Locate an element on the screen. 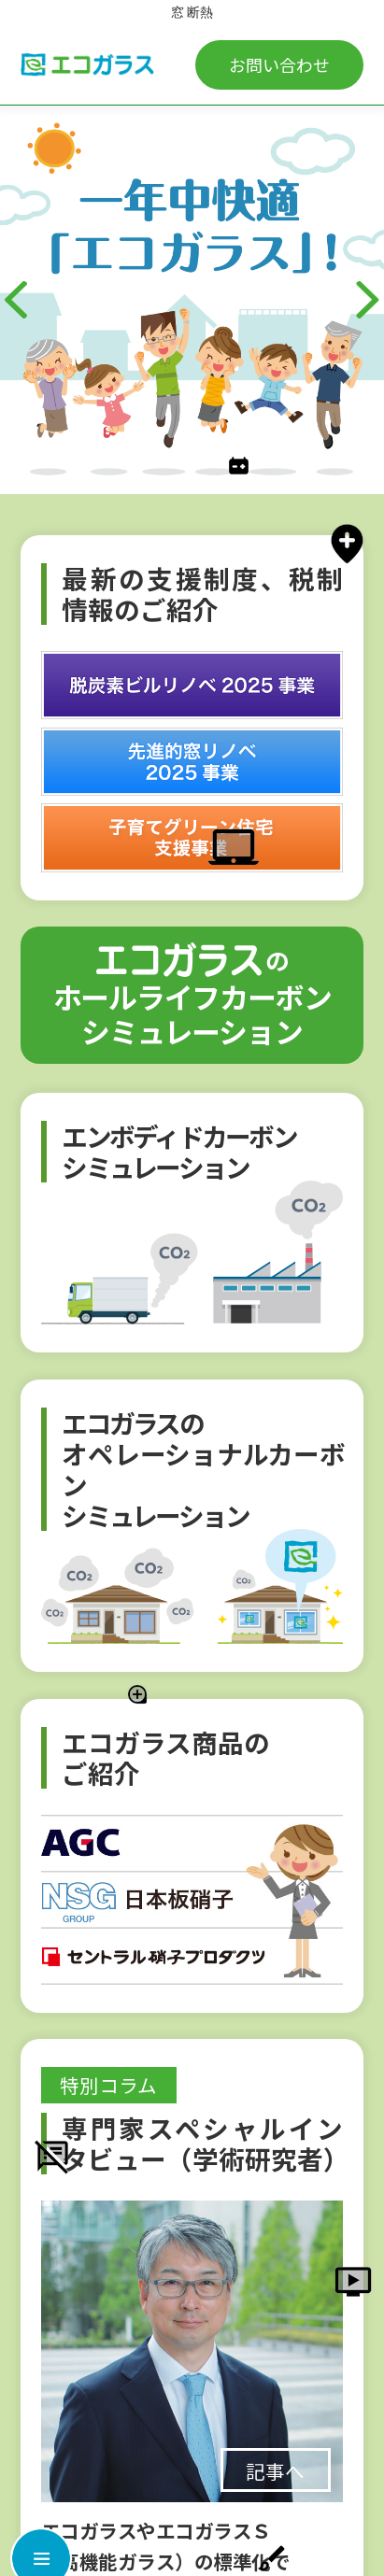 The width and height of the screenshot is (384, 2576). access drawing or painting tools is located at coordinates (272, 2558).